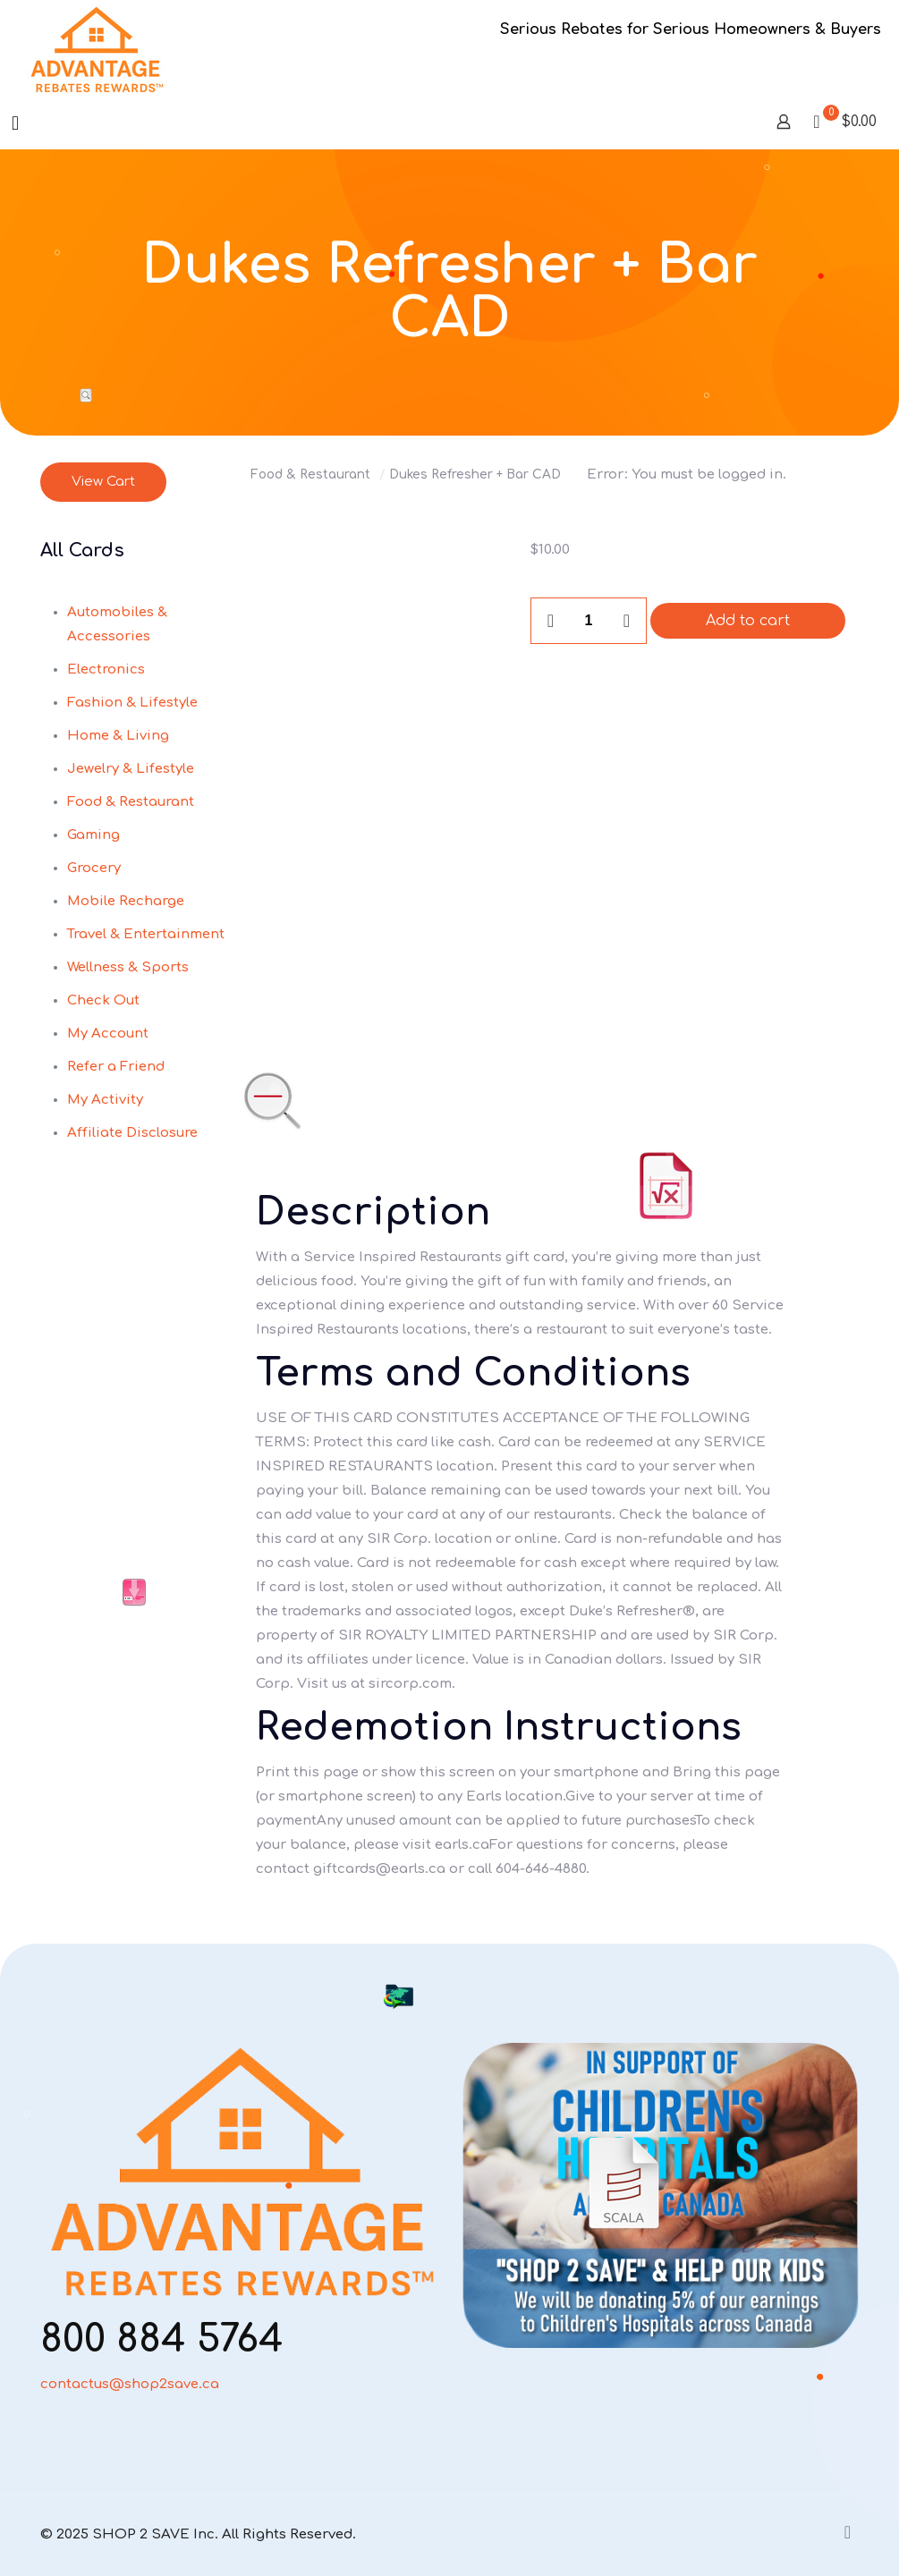 The height and width of the screenshot is (2576, 899). Describe the element at coordinates (666, 1185) in the screenshot. I see `libreoffice math formula document file` at that location.